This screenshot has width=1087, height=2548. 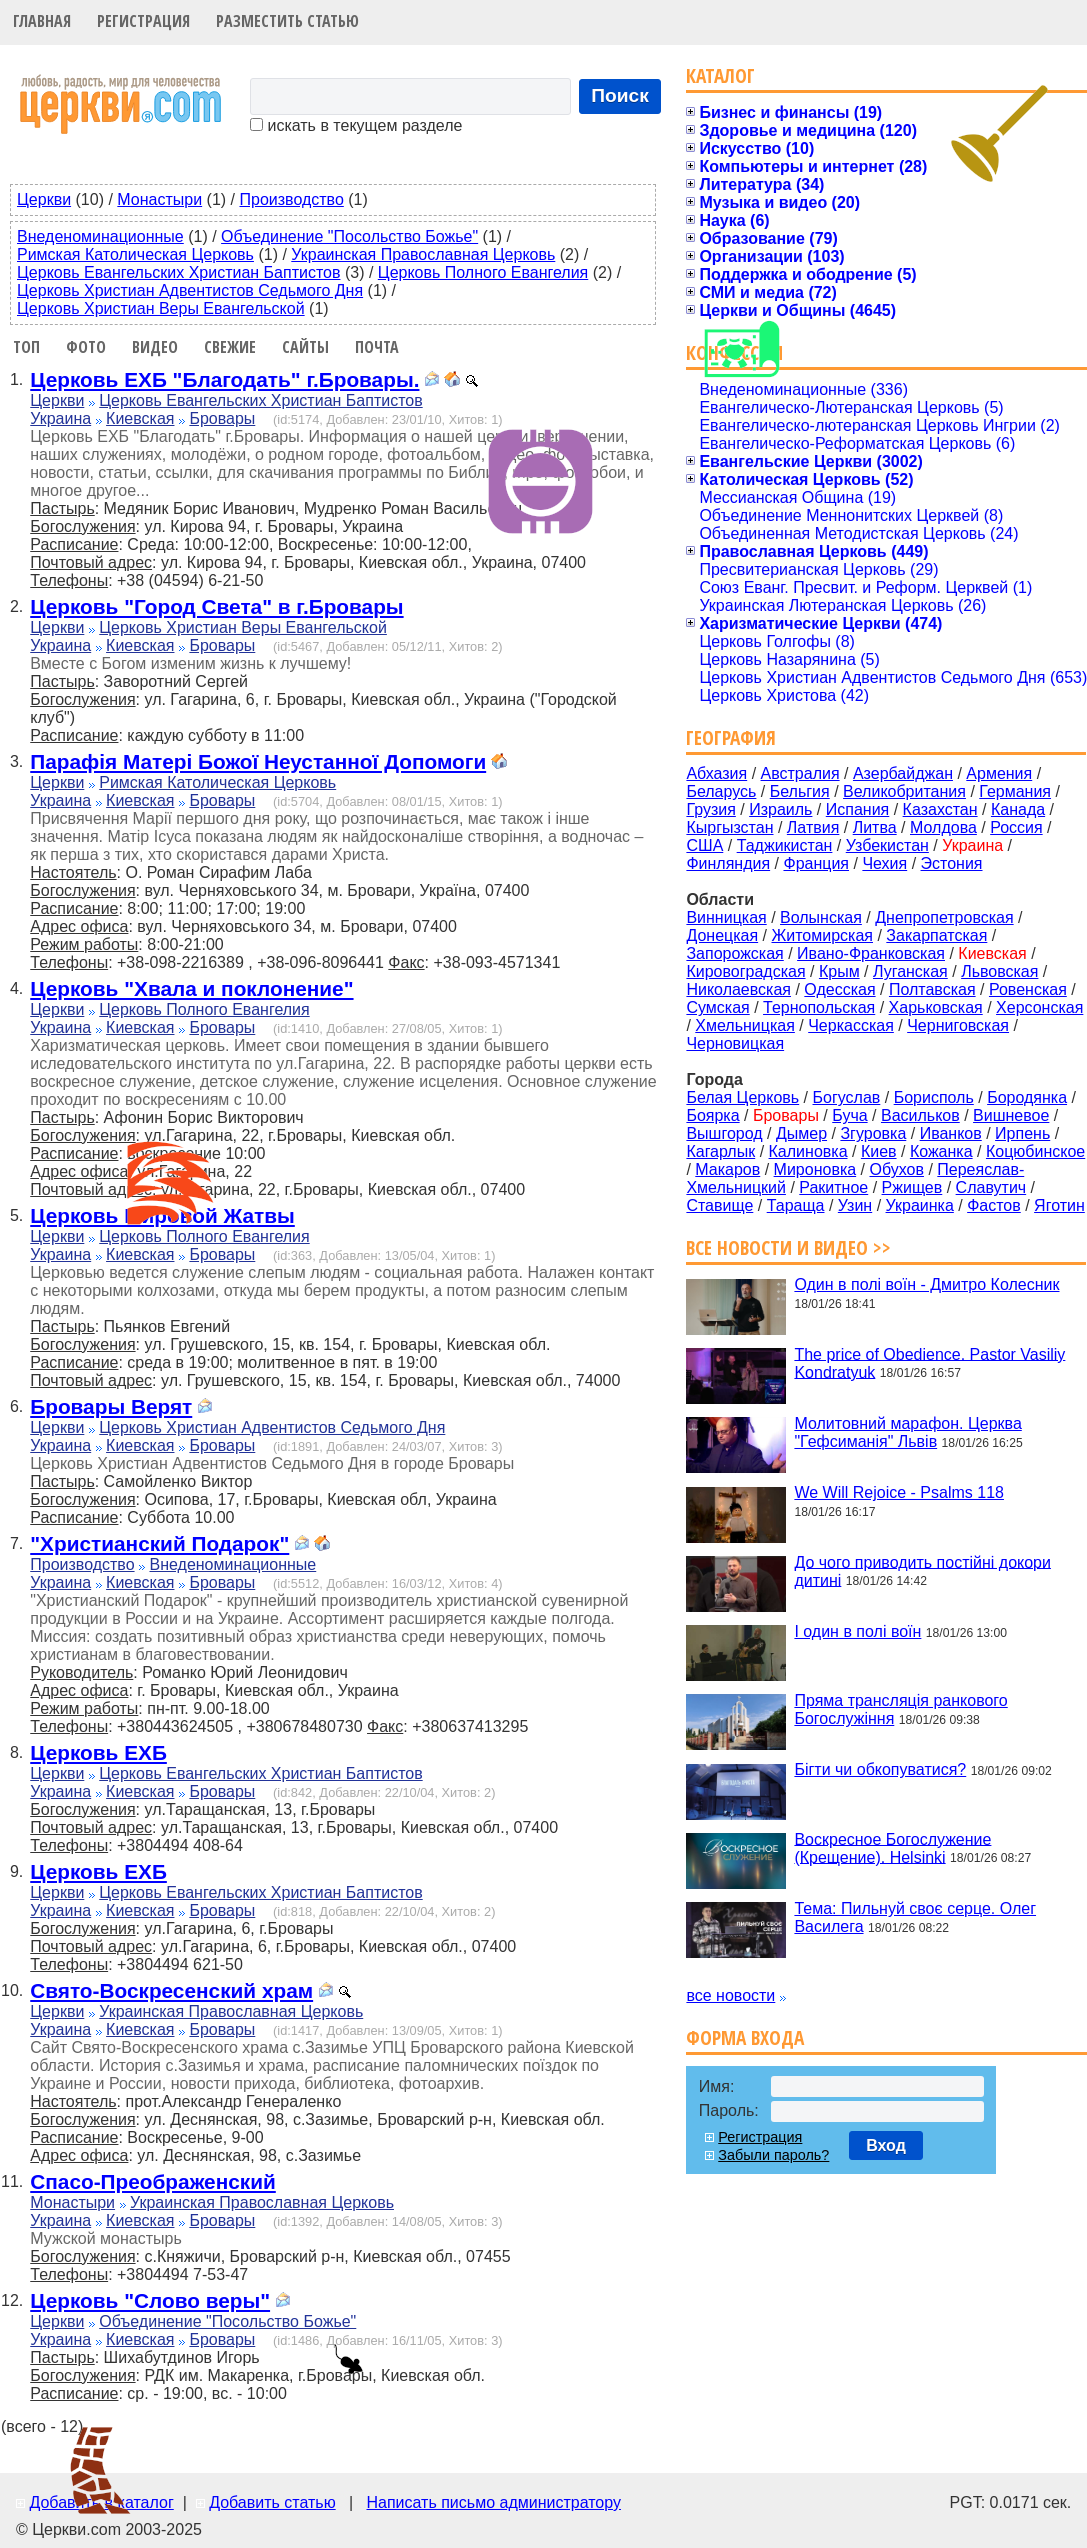 What do you see at coordinates (742, 349) in the screenshot?
I see `view armor crafting blueprint` at bounding box center [742, 349].